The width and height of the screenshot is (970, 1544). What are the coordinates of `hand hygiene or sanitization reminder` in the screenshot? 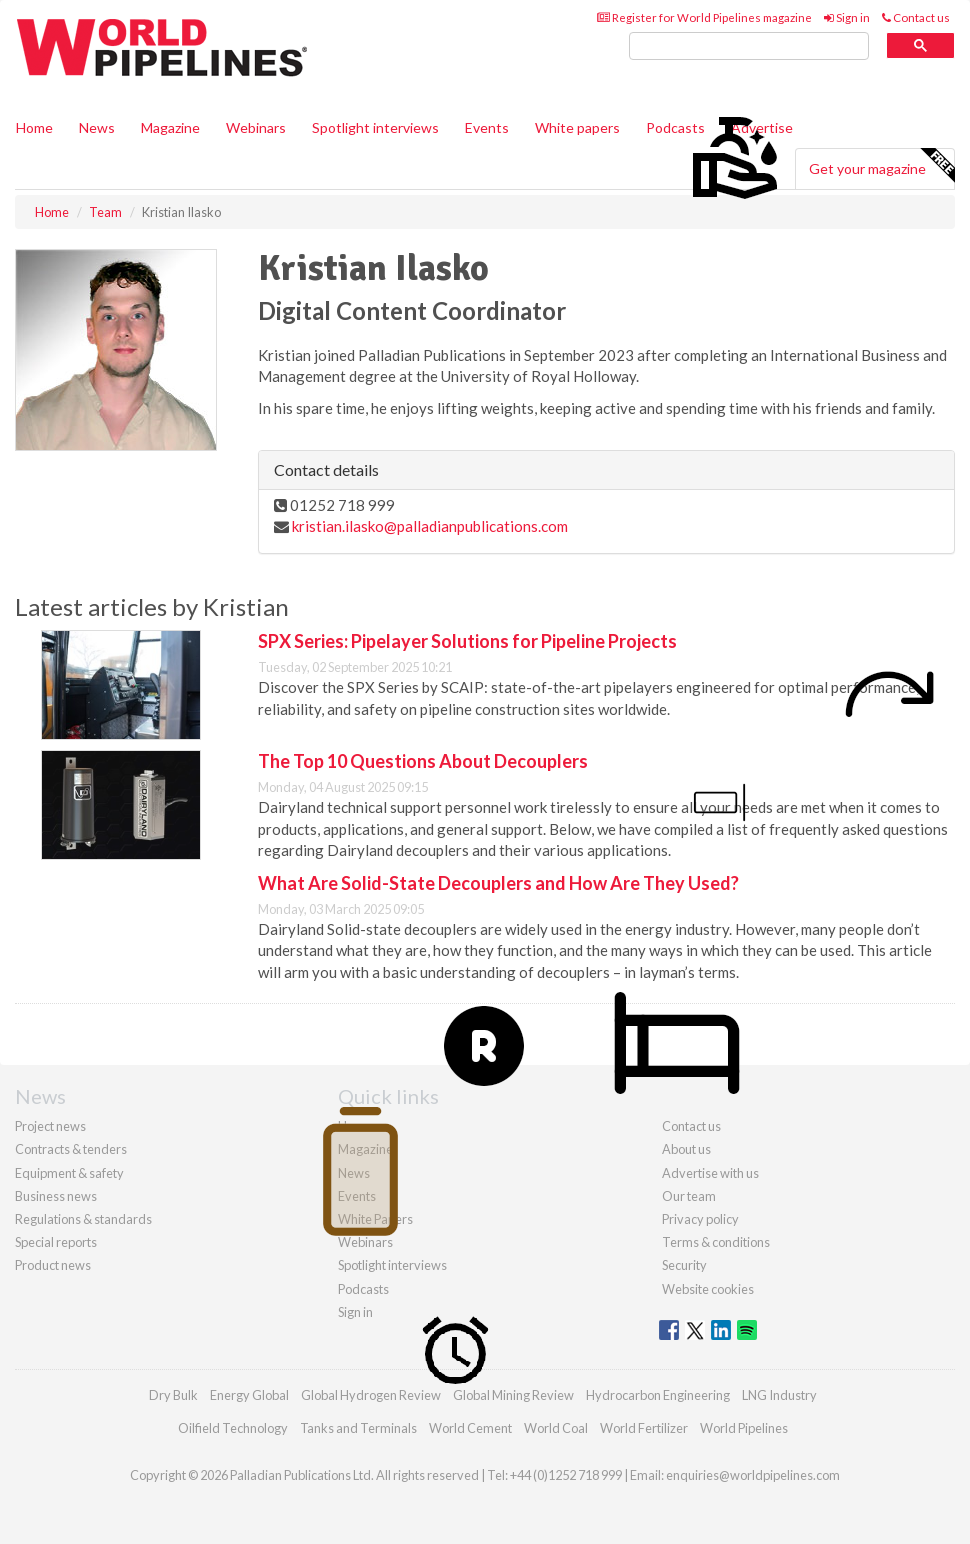 It's located at (737, 157).